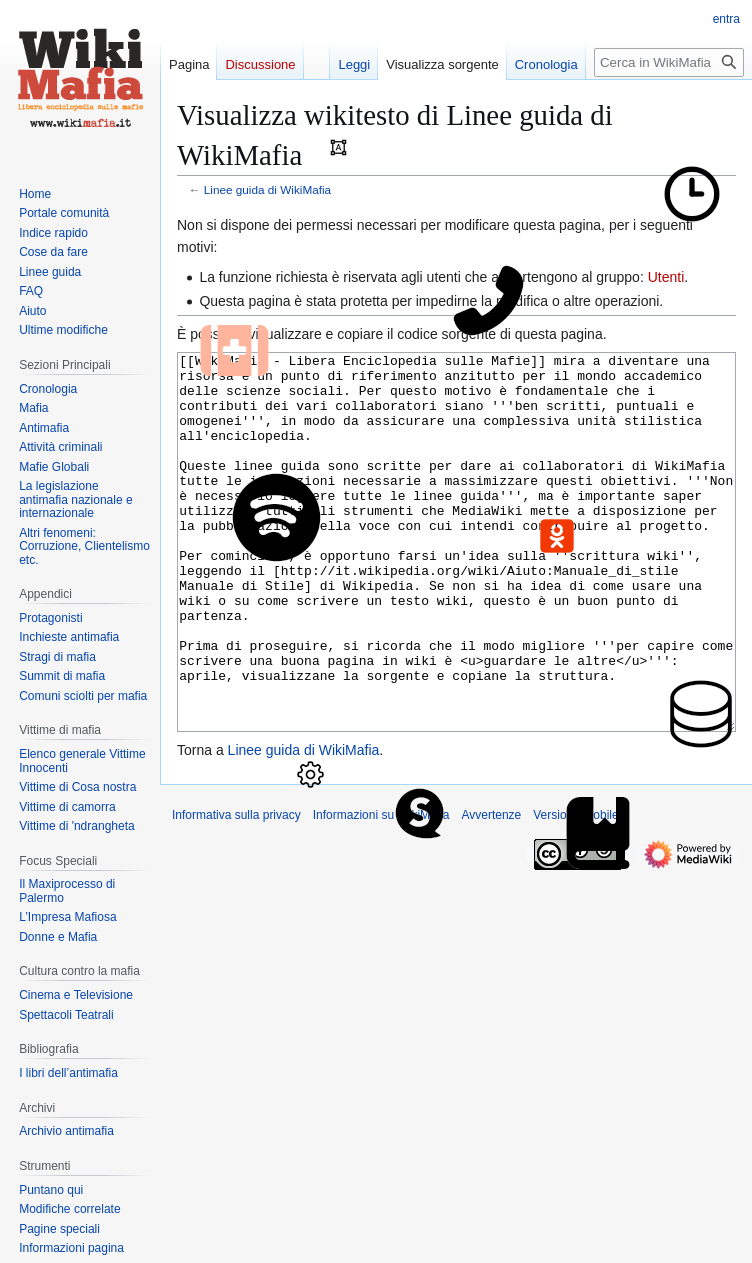 This screenshot has width=752, height=1263. Describe the element at coordinates (234, 350) in the screenshot. I see `access medical information or first aid resources` at that location.